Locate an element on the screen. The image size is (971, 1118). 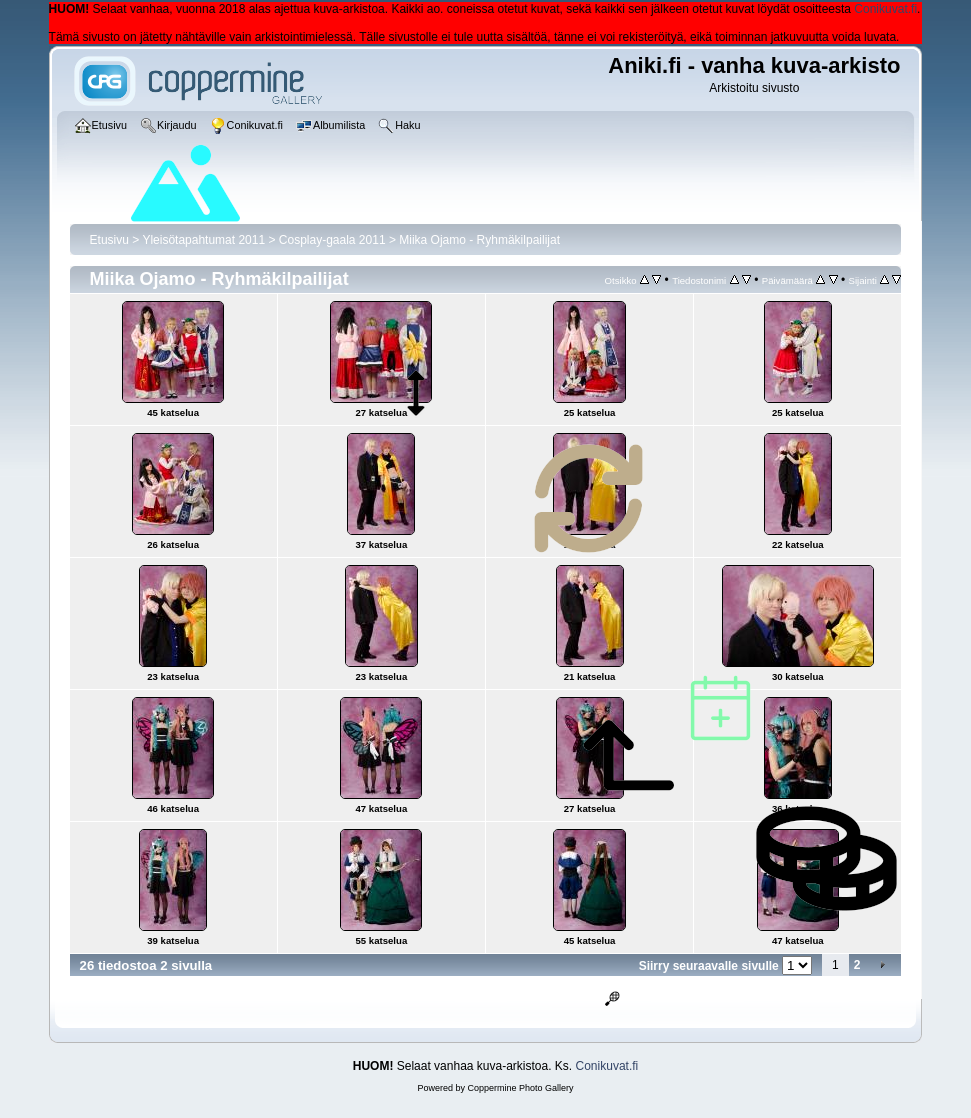
view landscape or nature photos is located at coordinates (185, 187).